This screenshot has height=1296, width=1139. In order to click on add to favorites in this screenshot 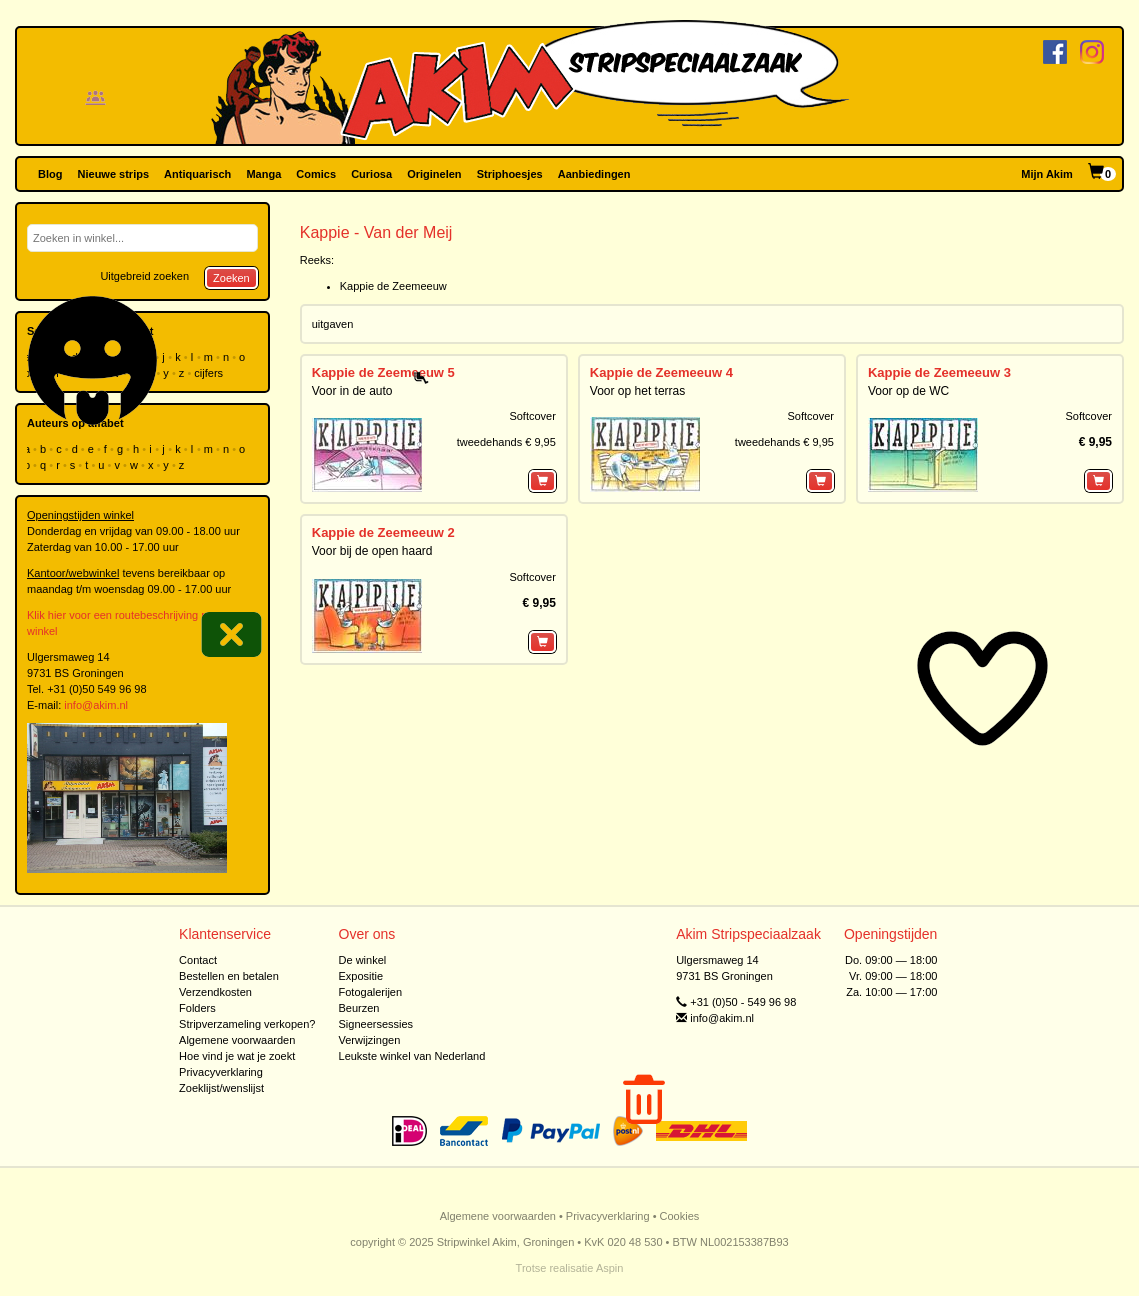, I will do `click(982, 688)`.